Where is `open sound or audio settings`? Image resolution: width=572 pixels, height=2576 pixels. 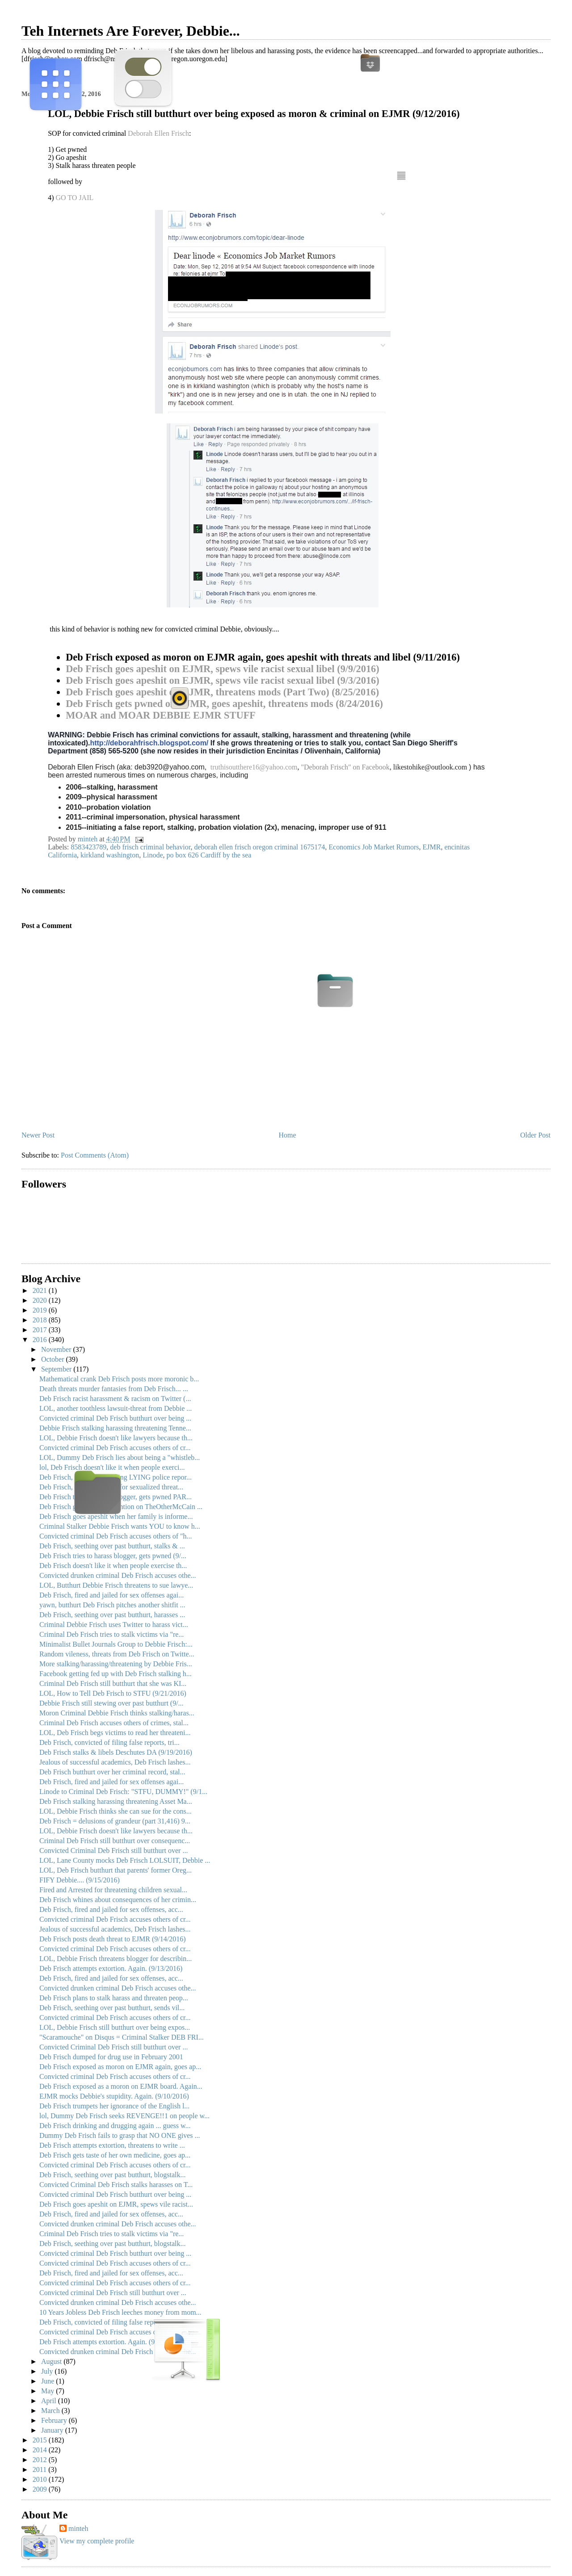 open sound or audio settings is located at coordinates (180, 698).